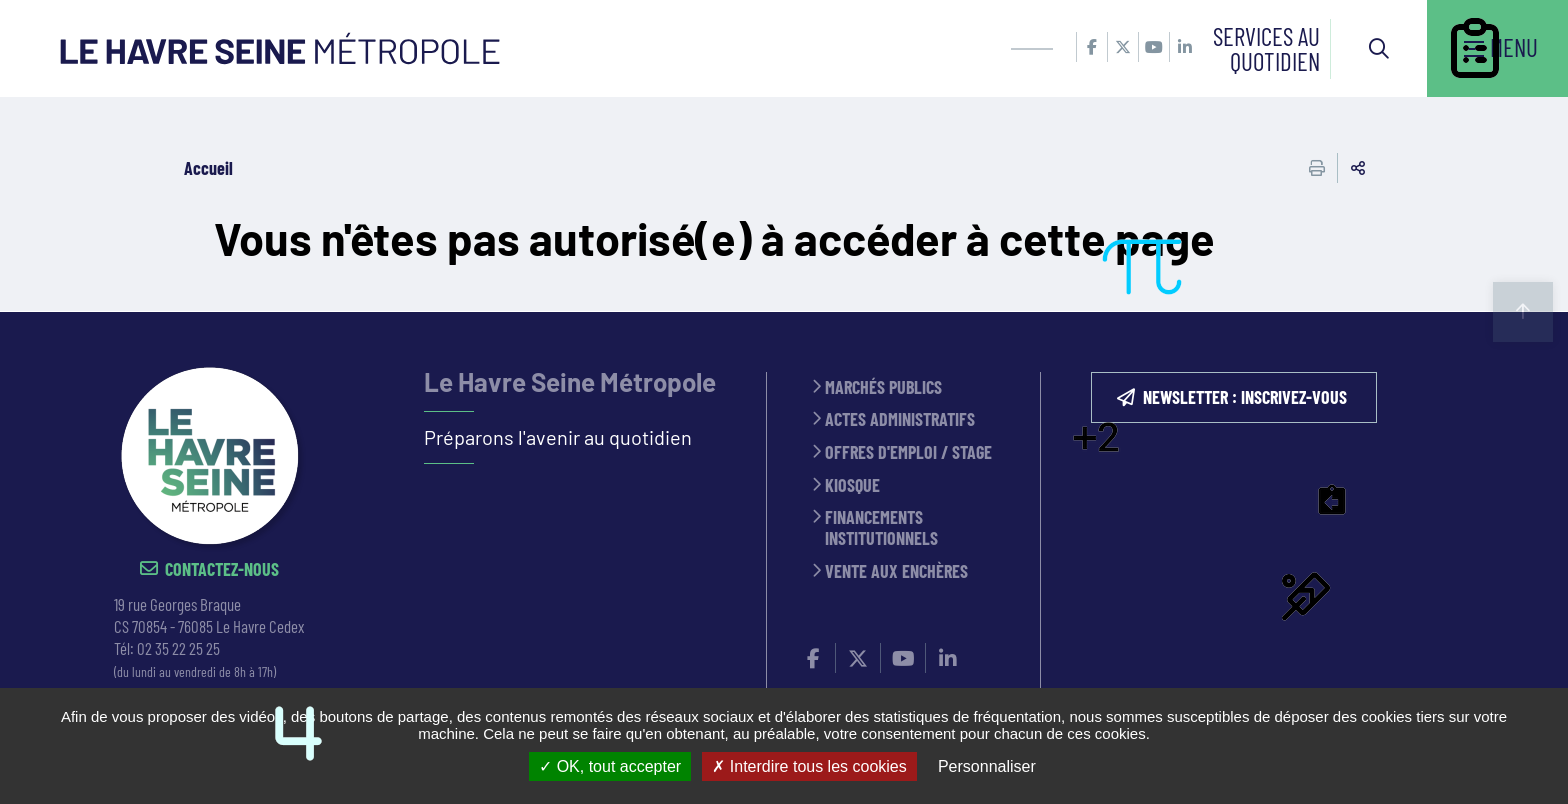  Describe the element at coordinates (1143, 265) in the screenshot. I see `access mathematical or scientific calculator functions` at that location.